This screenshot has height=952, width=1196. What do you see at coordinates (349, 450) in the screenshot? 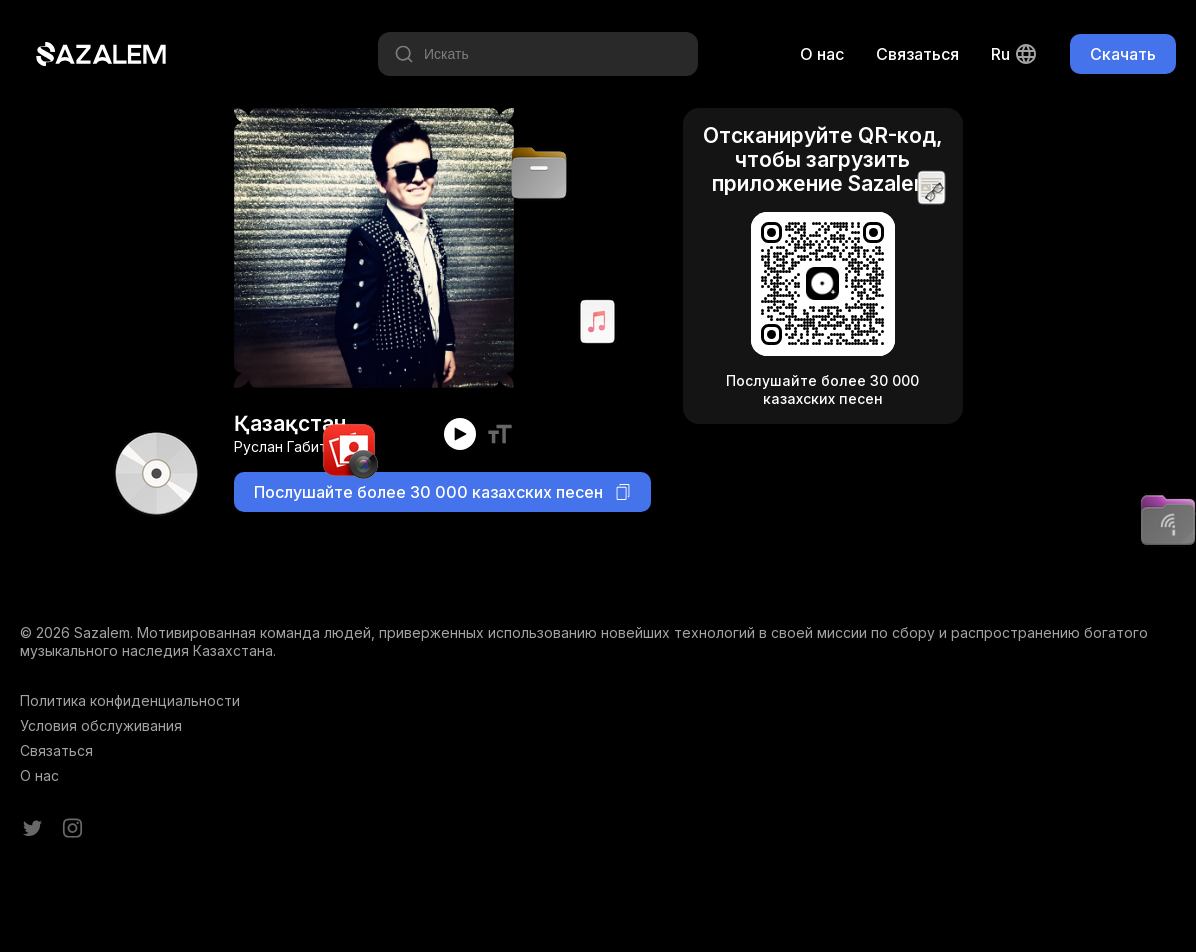
I see `open Photo Booth app` at bounding box center [349, 450].